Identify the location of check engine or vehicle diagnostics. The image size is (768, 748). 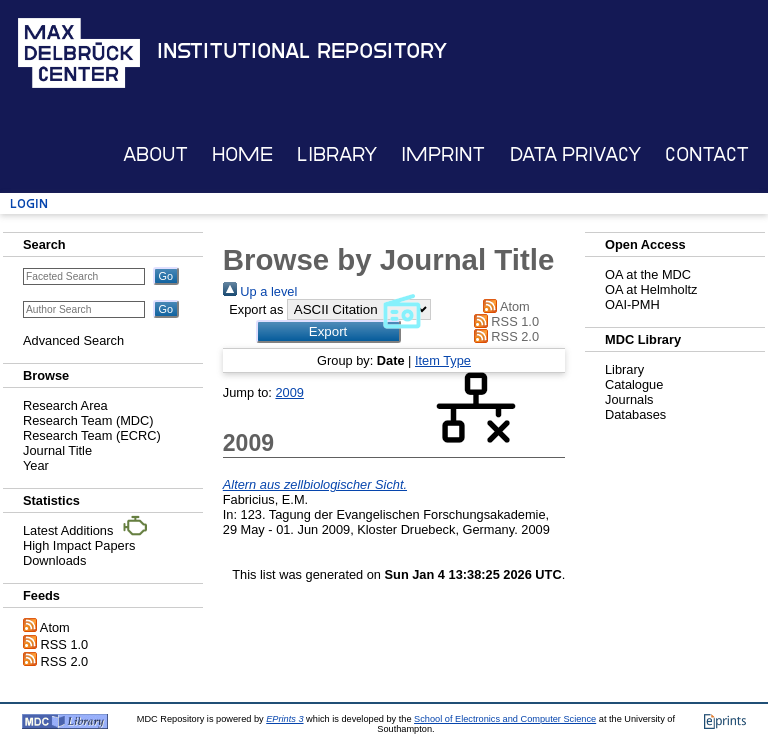
(135, 526).